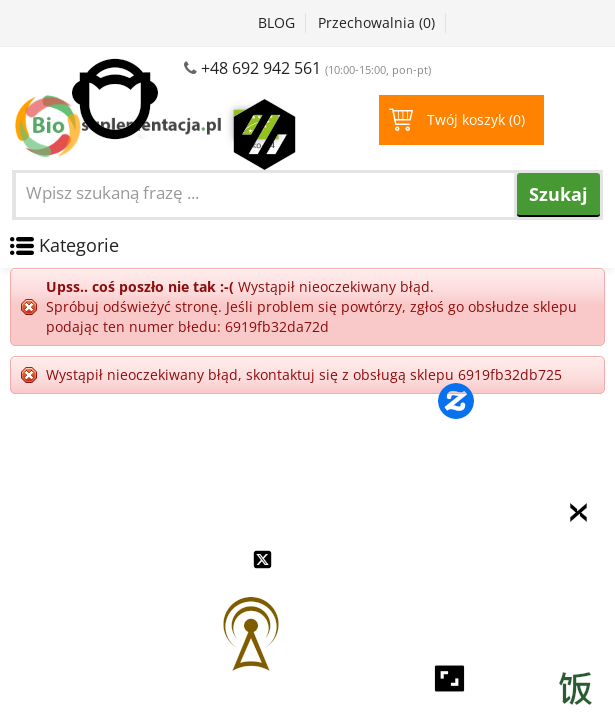 The image size is (615, 720). Describe the element at coordinates (449, 678) in the screenshot. I see `adjust aspect ratio settings` at that location.